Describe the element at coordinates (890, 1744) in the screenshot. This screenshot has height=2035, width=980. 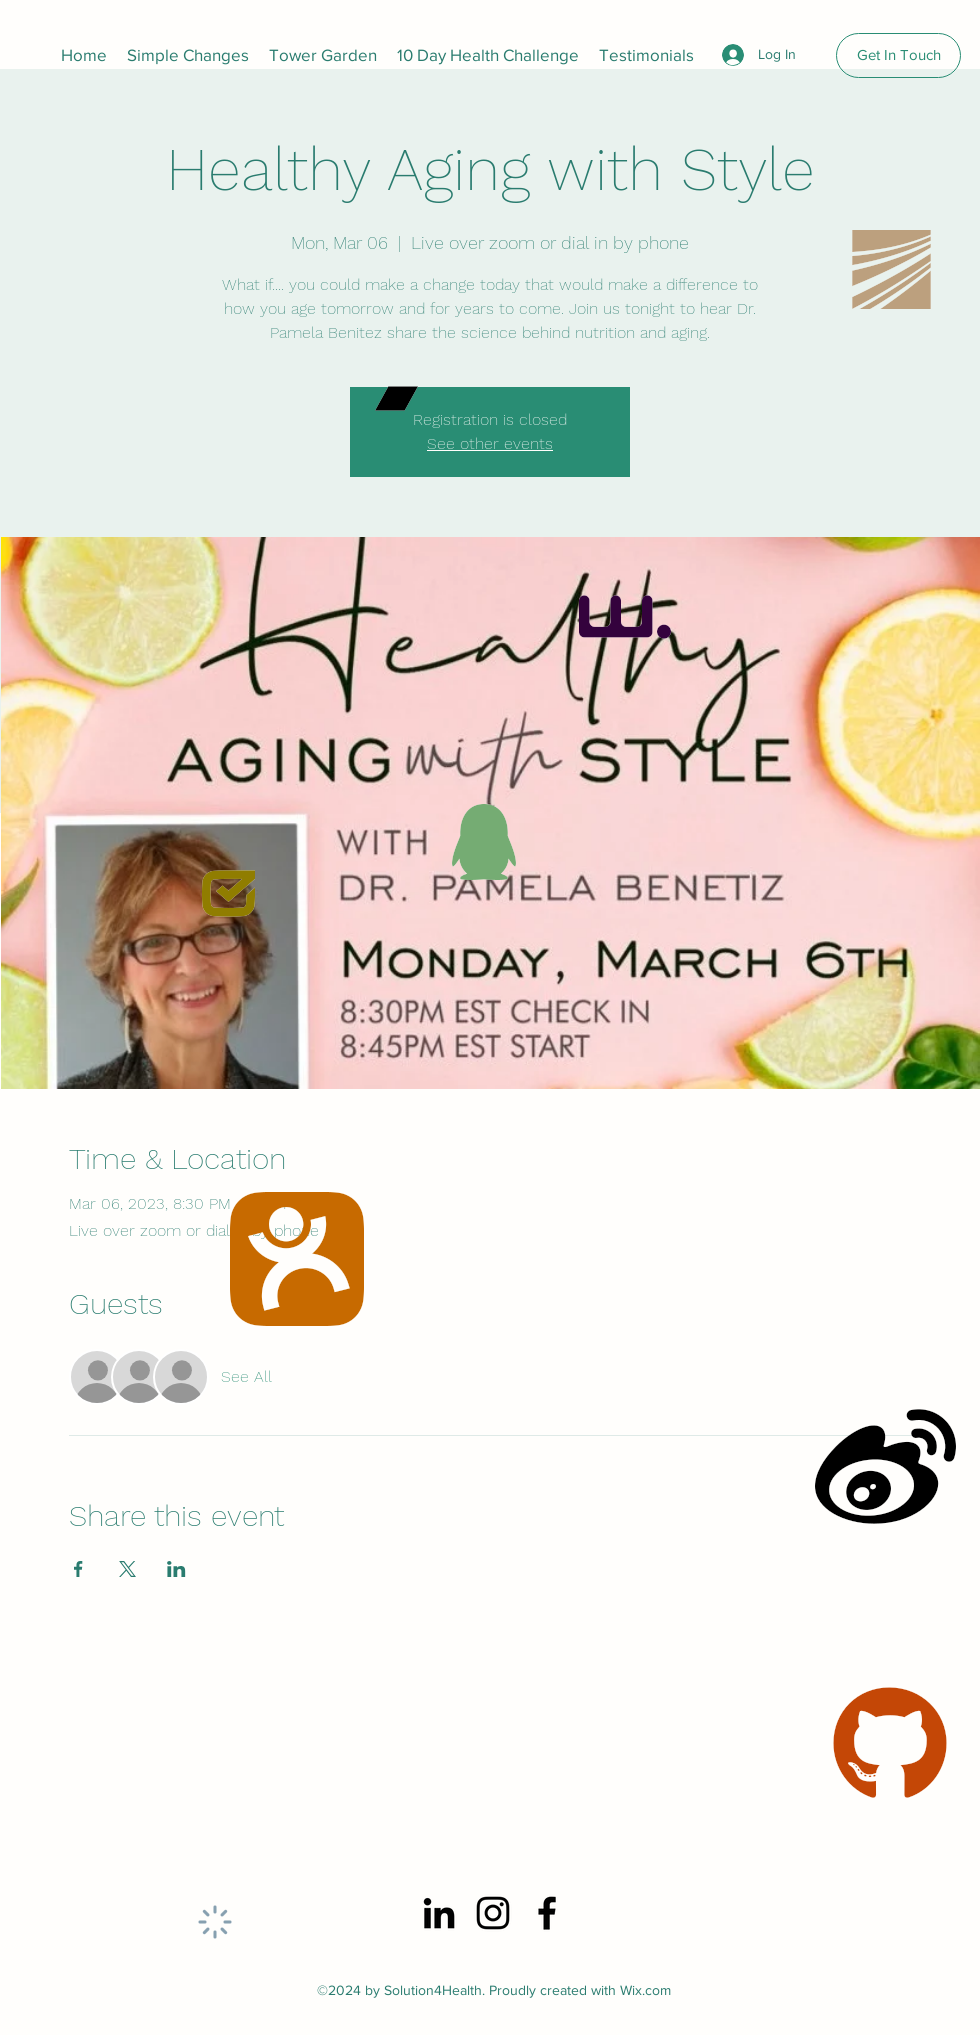
I see `link to GitHub repository` at that location.